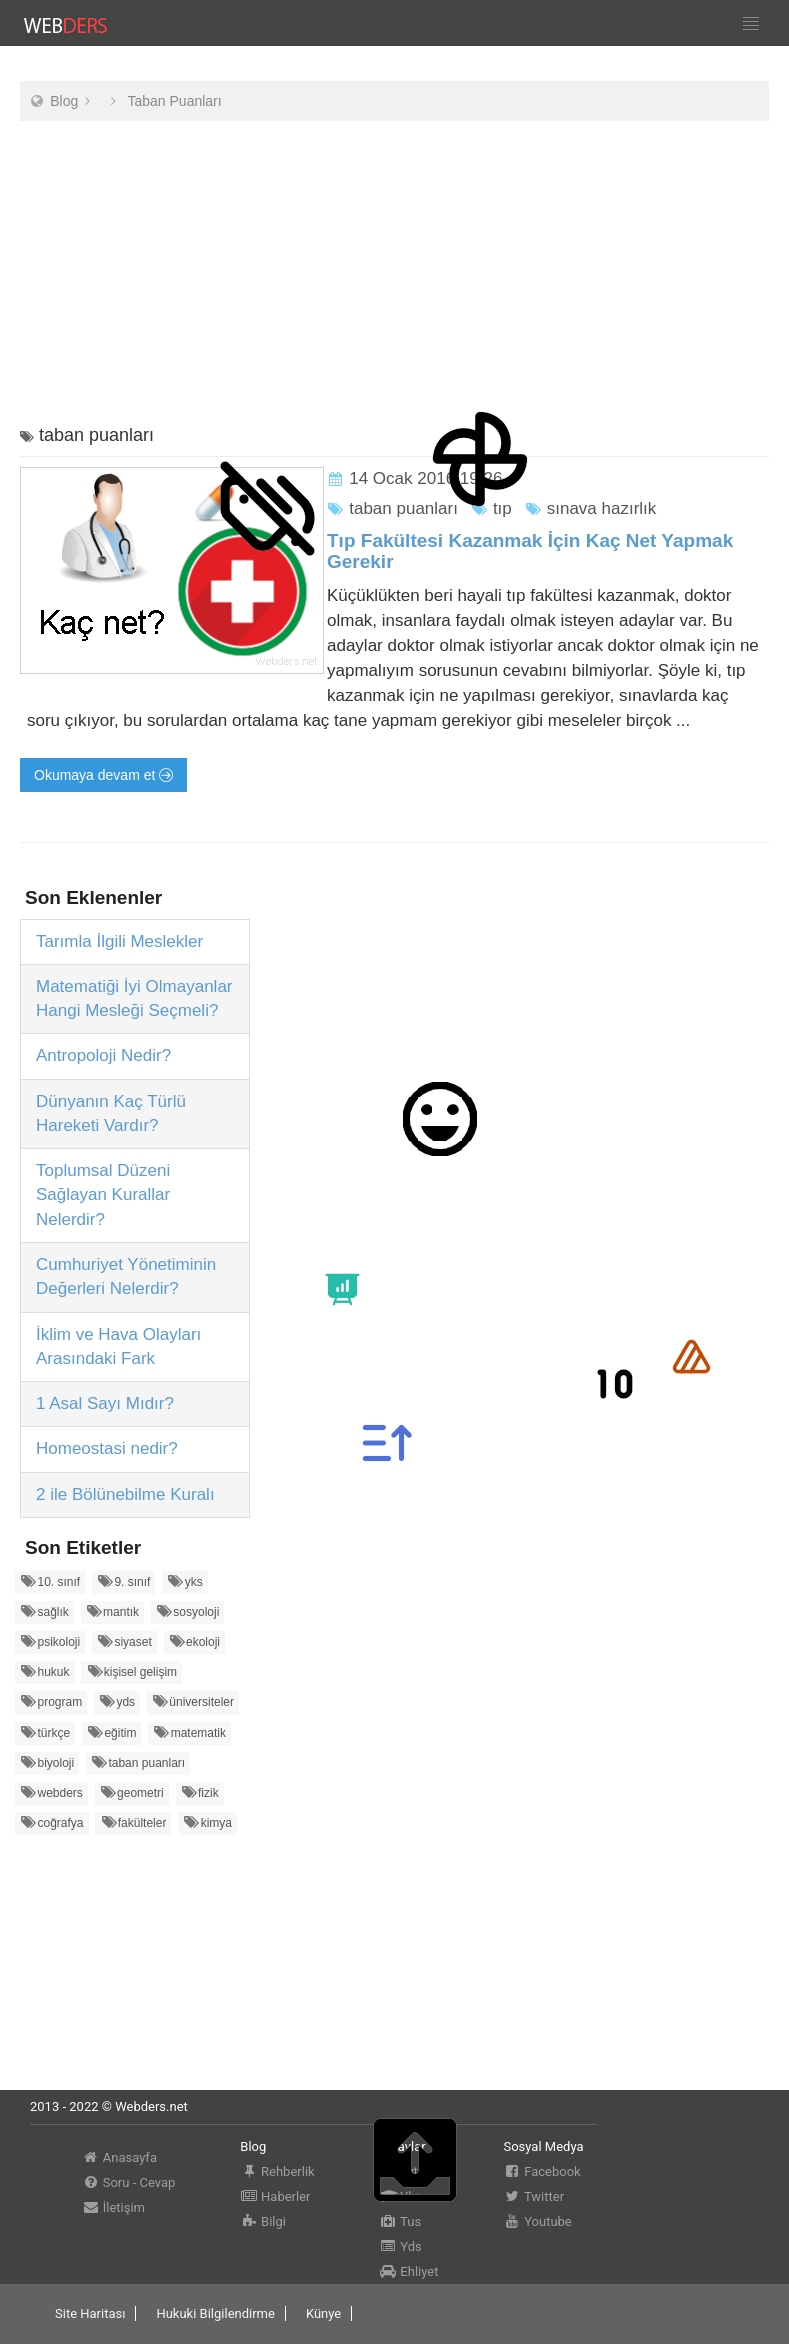 Image resolution: width=789 pixels, height=2344 pixels. What do you see at coordinates (440, 1119) in the screenshot?
I see `add an emoji or reaction` at bounding box center [440, 1119].